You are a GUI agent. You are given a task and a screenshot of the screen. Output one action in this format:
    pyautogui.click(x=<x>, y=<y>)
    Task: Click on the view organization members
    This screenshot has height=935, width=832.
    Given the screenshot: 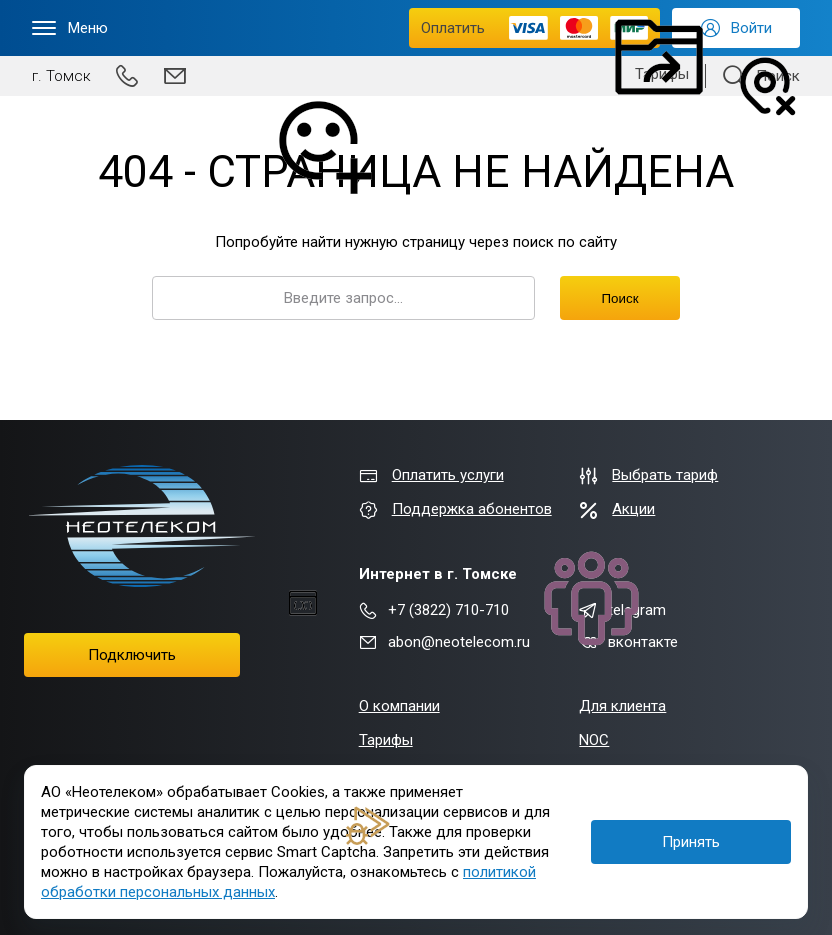 What is the action you would take?
    pyautogui.click(x=591, y=598)
    